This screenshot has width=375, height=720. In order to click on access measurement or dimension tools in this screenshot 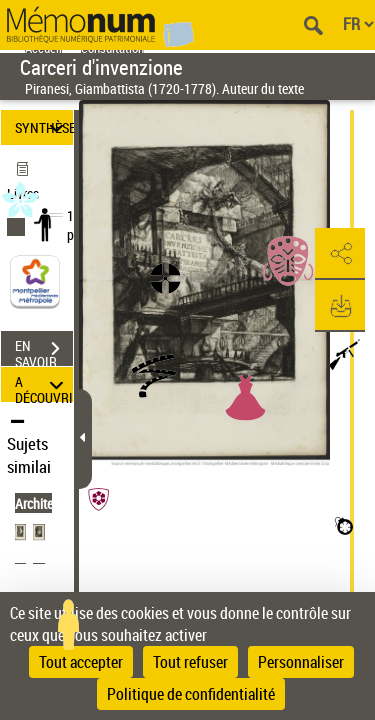, I will do `click(154, 376)`.